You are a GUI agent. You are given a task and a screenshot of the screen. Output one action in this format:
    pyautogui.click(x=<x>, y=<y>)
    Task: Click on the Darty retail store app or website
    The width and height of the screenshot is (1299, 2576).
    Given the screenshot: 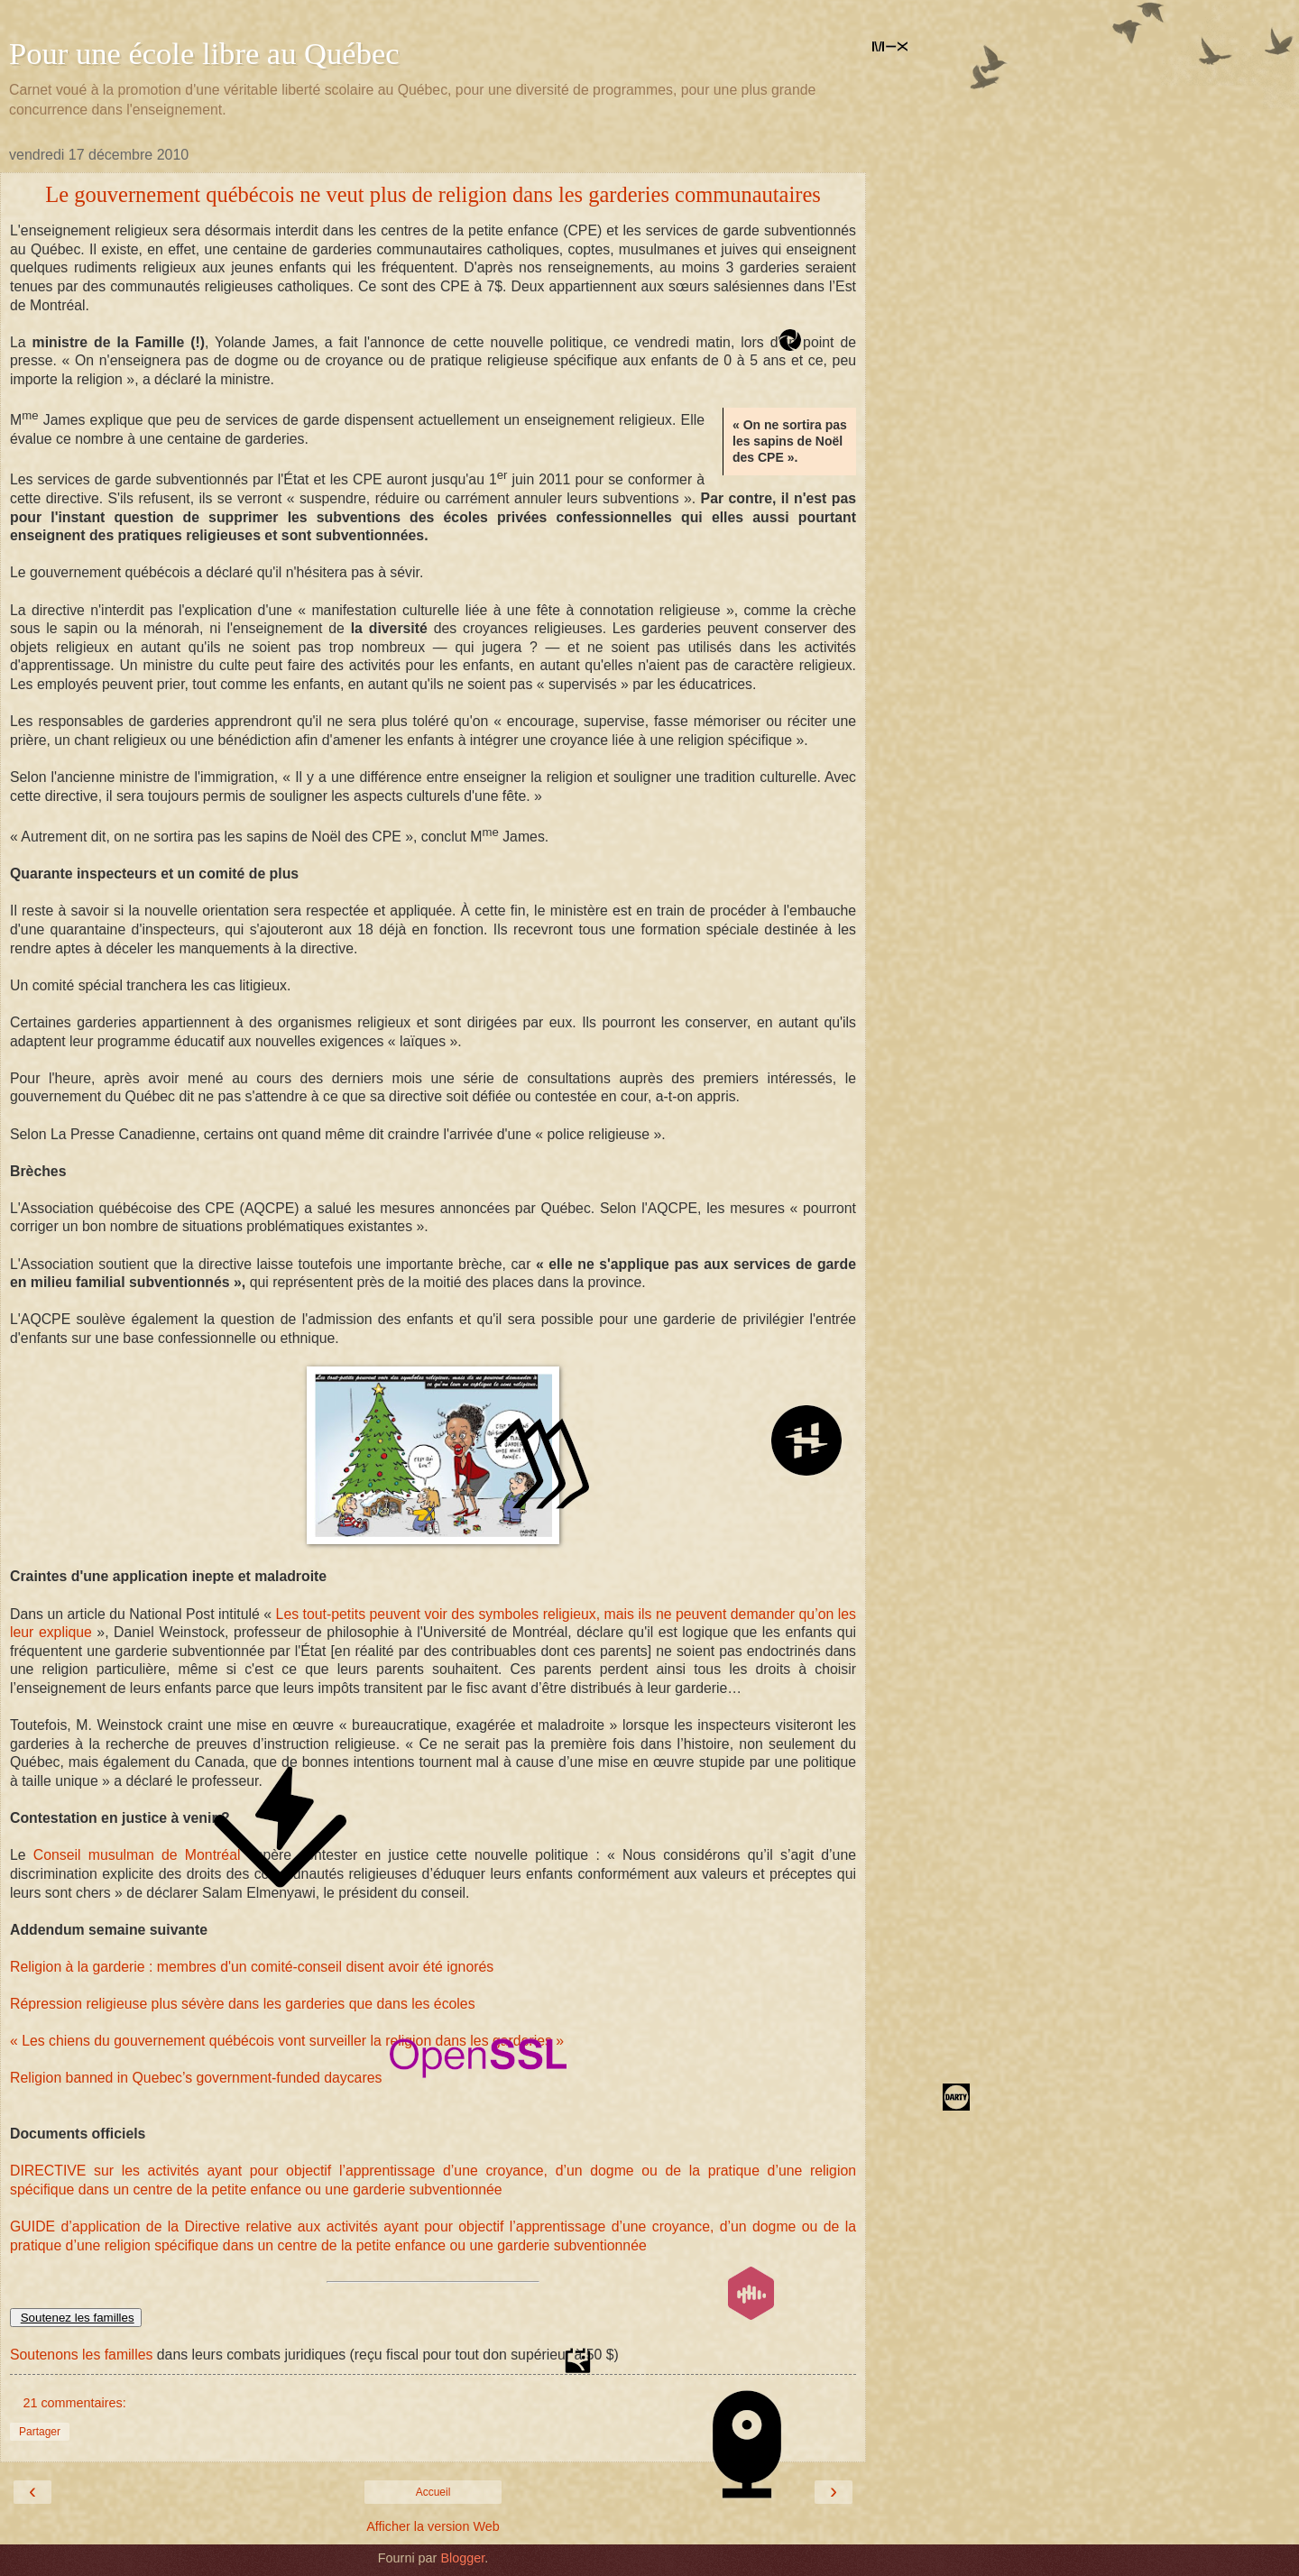 What is the action you would take?
    pyautogui.click(x=956, y=2097)
    